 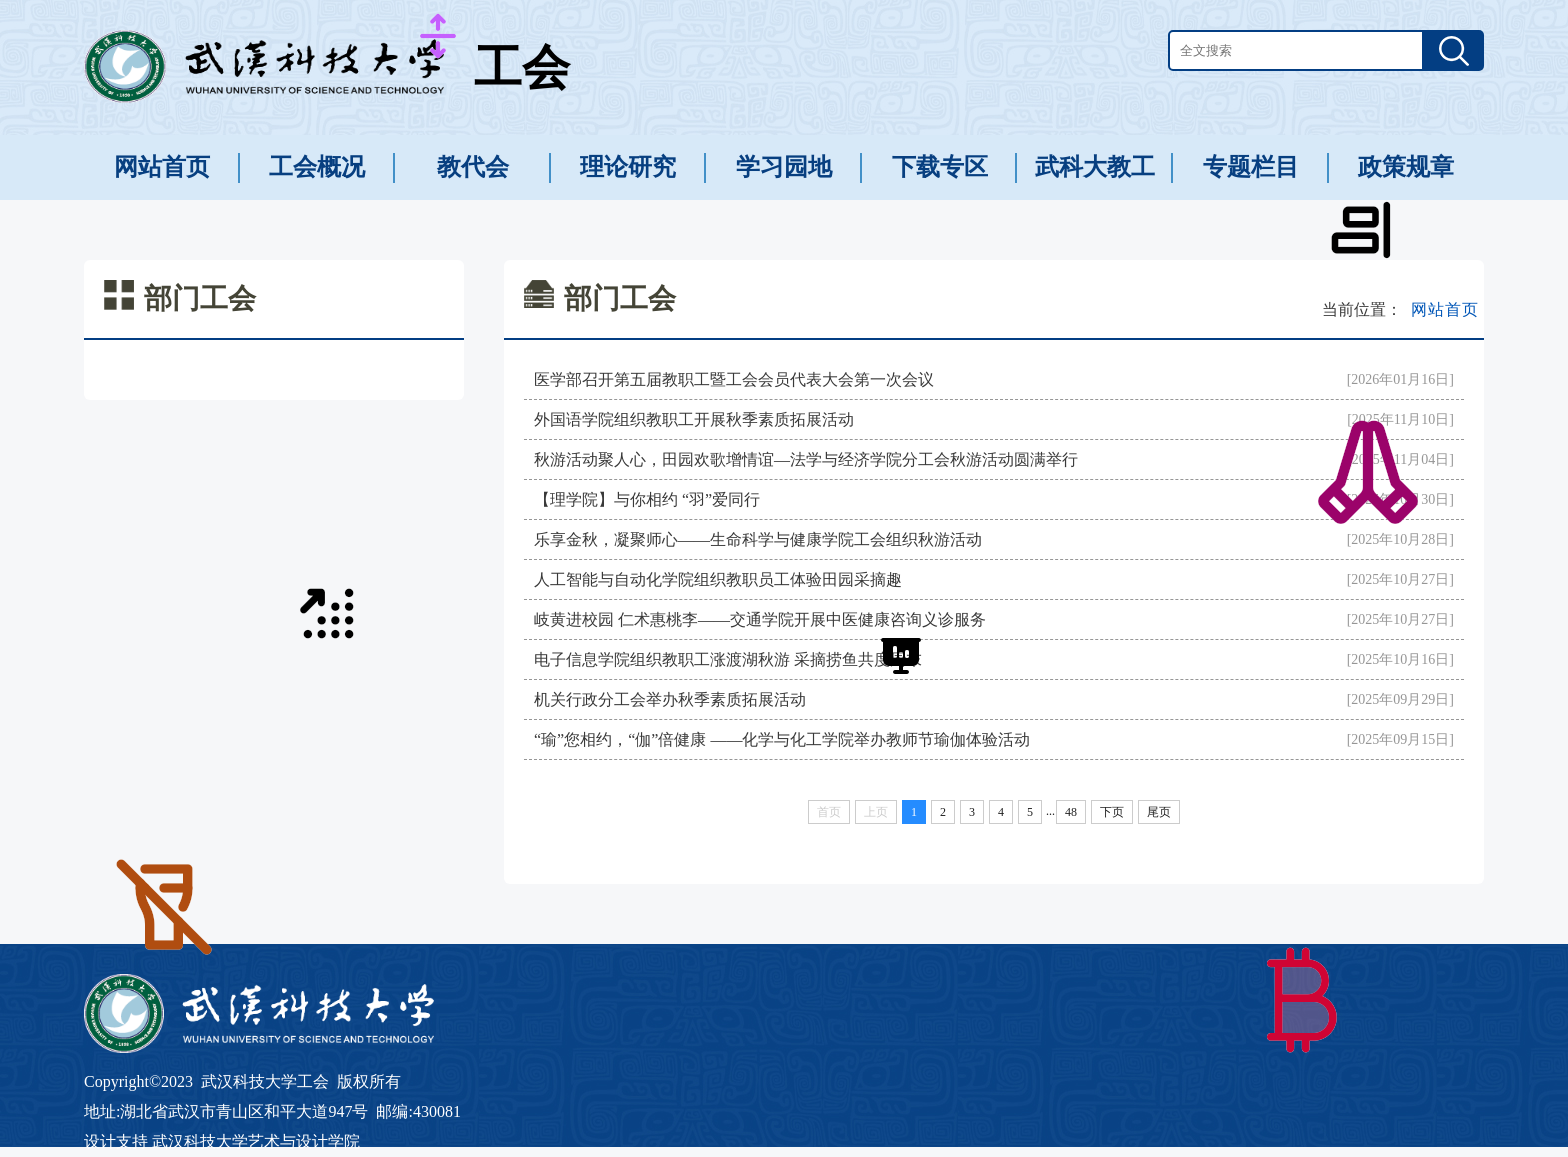 What do you see at coordinates (438, 36) in the screenshot?
I see `expand content vertically` at bounding box center [438, 36].